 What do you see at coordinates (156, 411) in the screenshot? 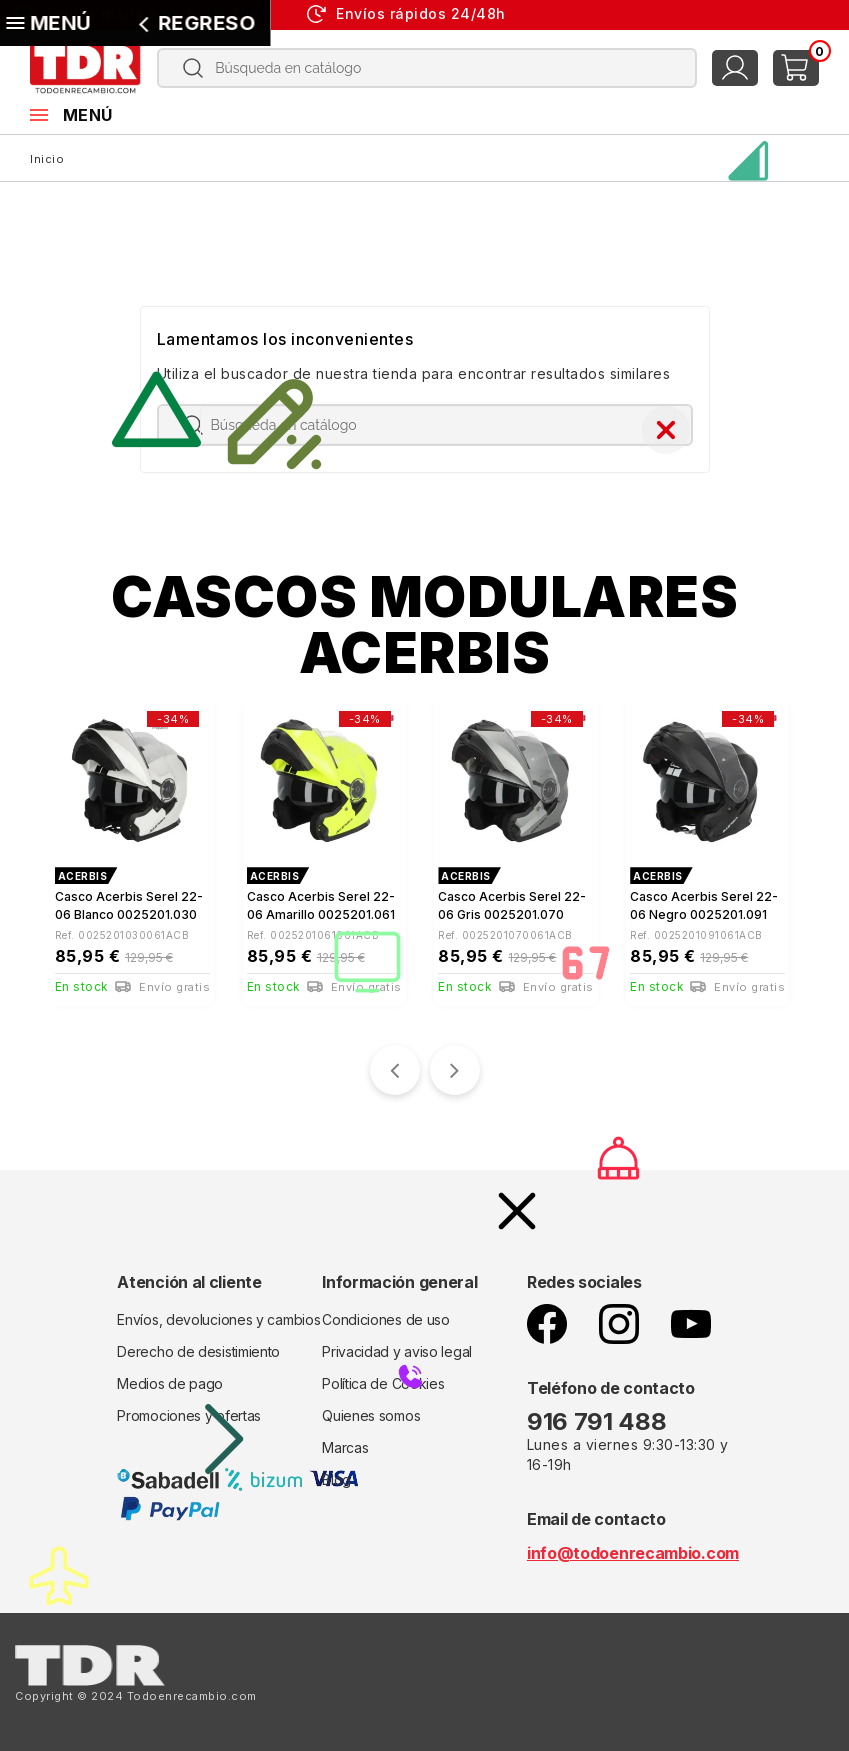
I see `vercel platform logo` at bounding box center [156, 411].